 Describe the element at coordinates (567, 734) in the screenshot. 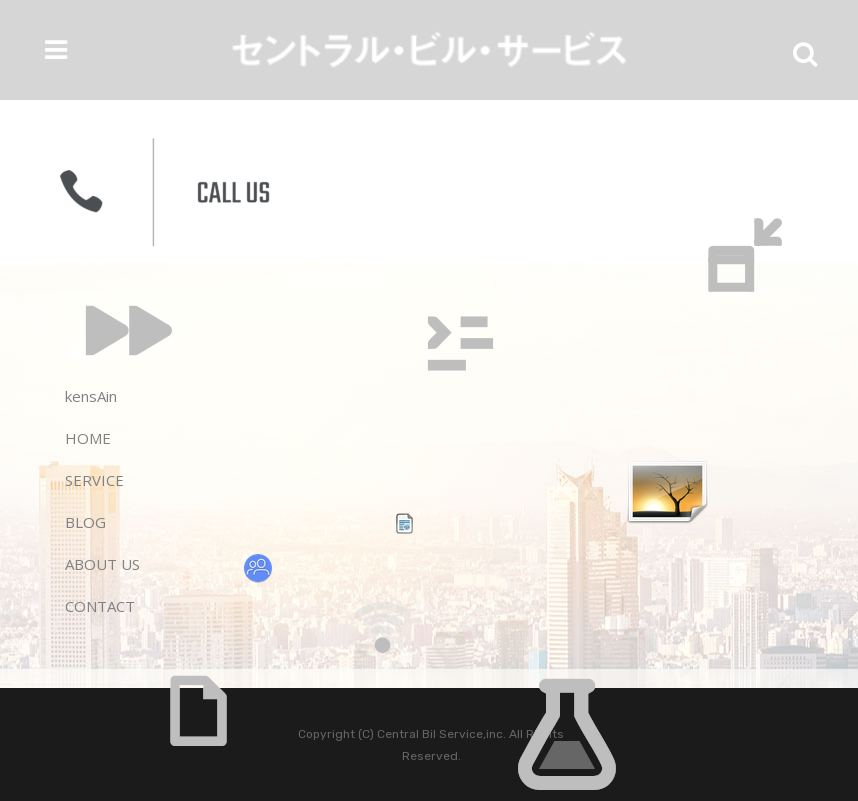

I see `open science or laboratory applications` at that location.